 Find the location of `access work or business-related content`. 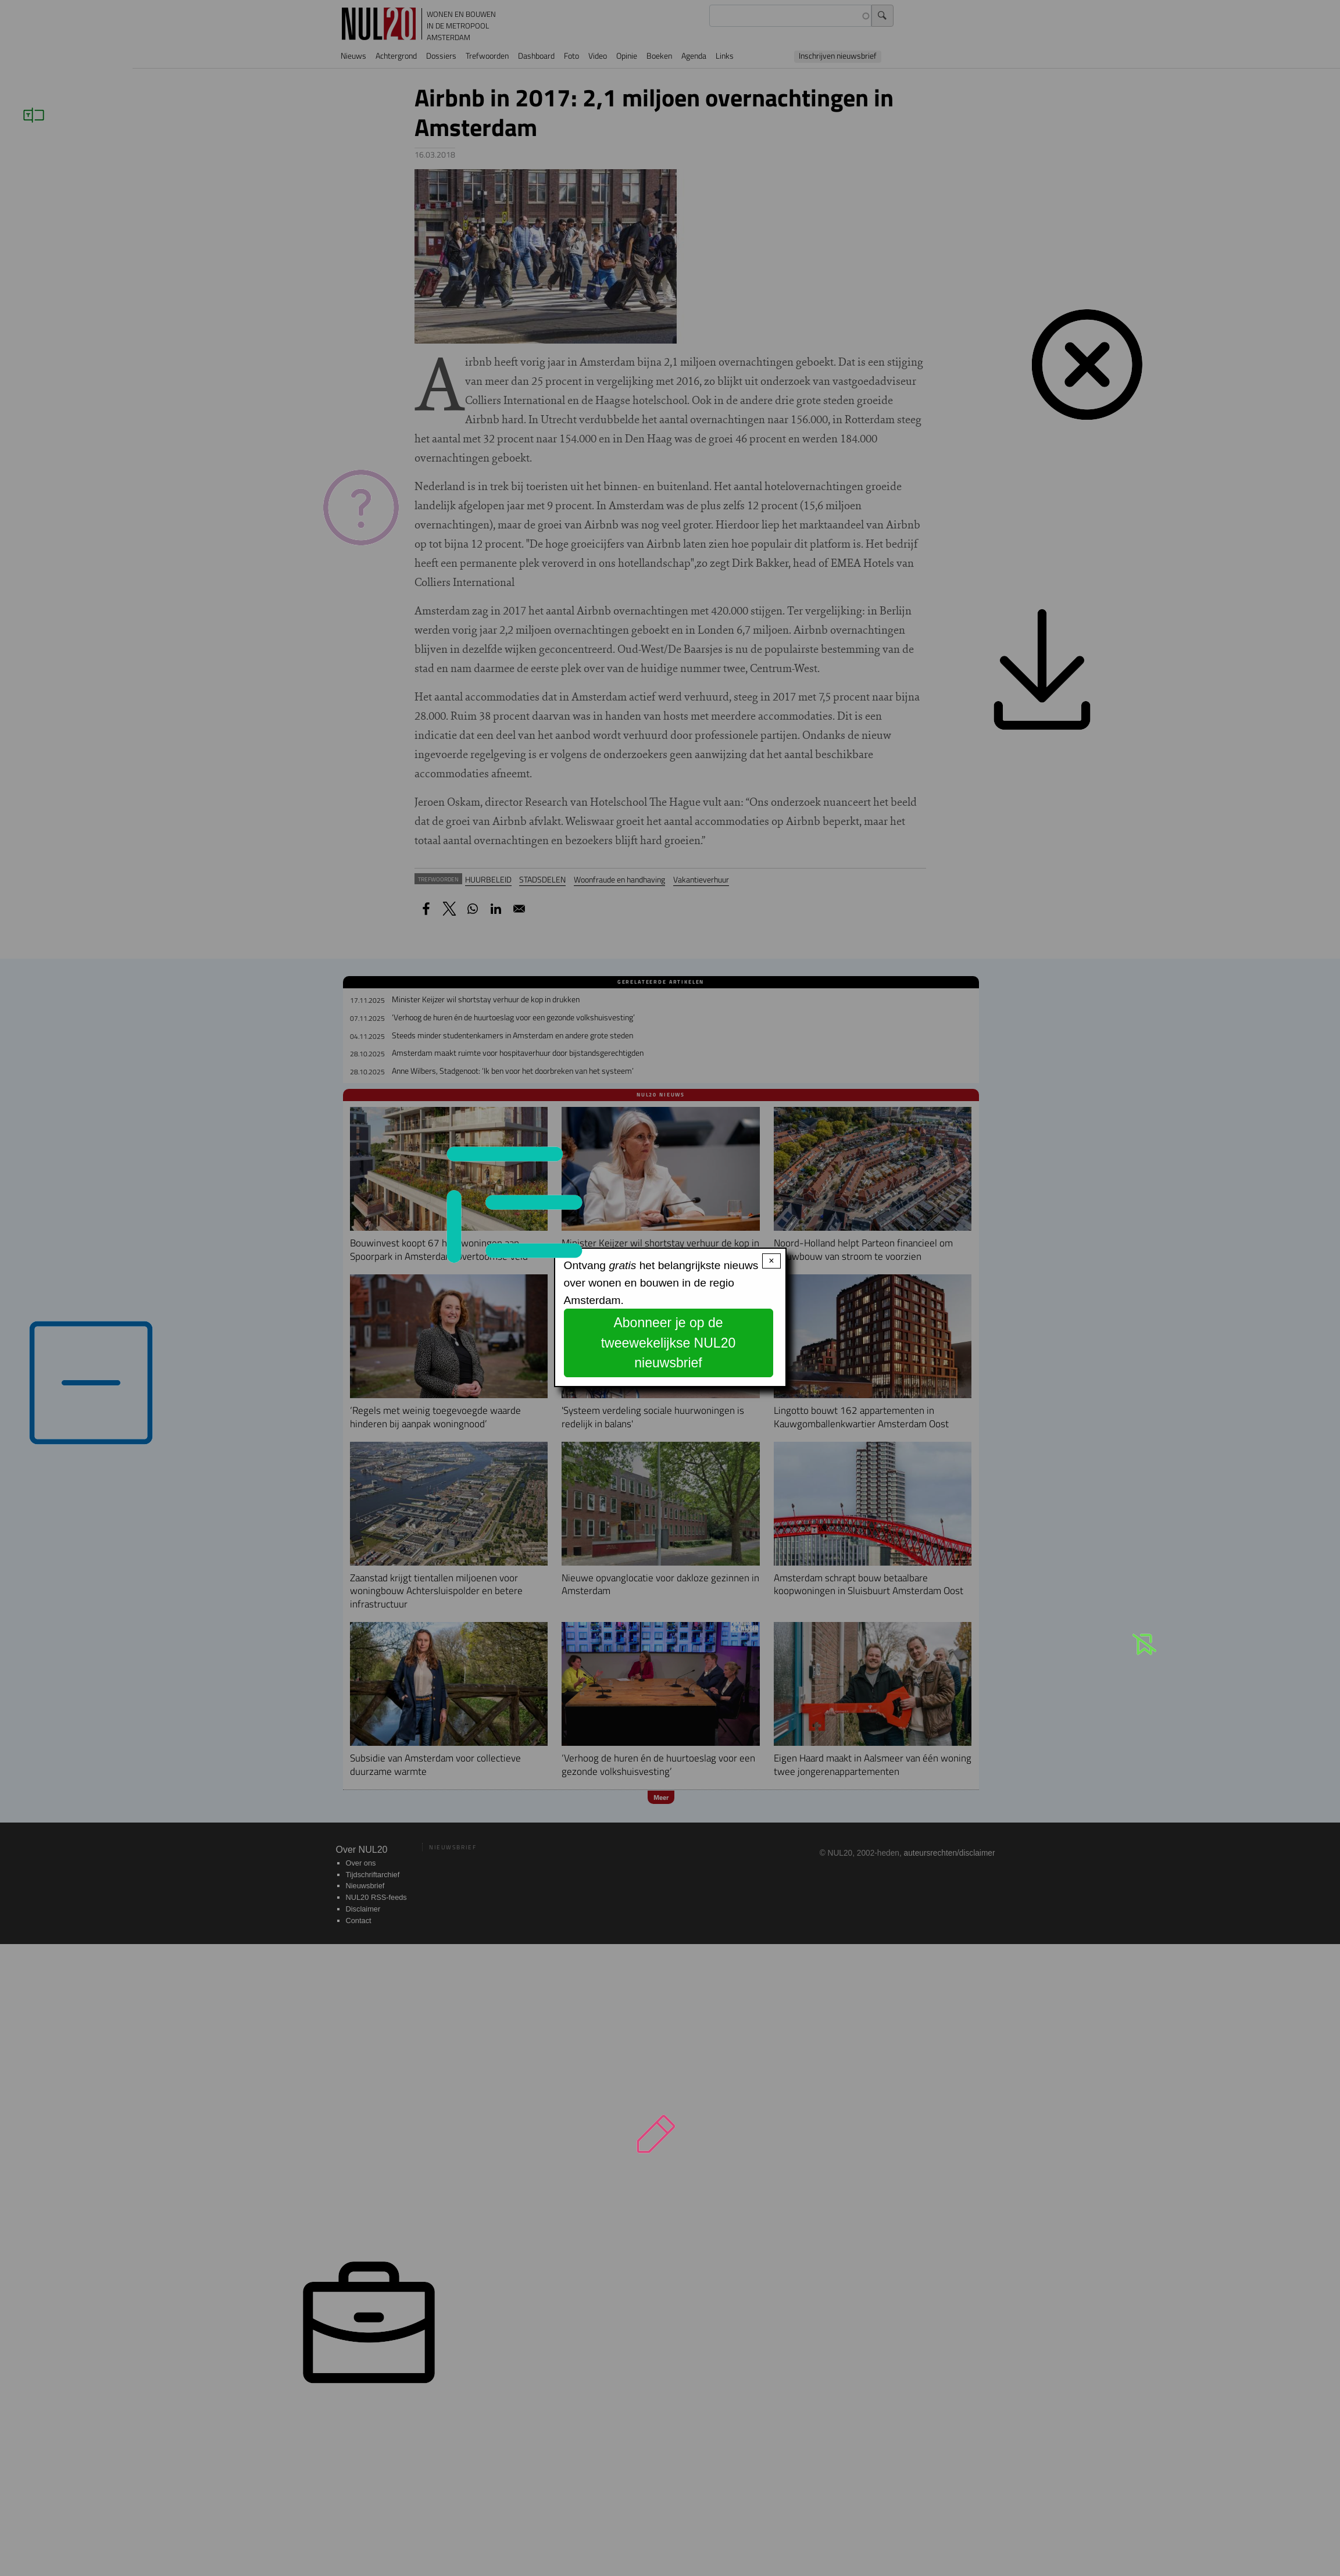

access work or business-related content is located at coordinates (369, 2327).